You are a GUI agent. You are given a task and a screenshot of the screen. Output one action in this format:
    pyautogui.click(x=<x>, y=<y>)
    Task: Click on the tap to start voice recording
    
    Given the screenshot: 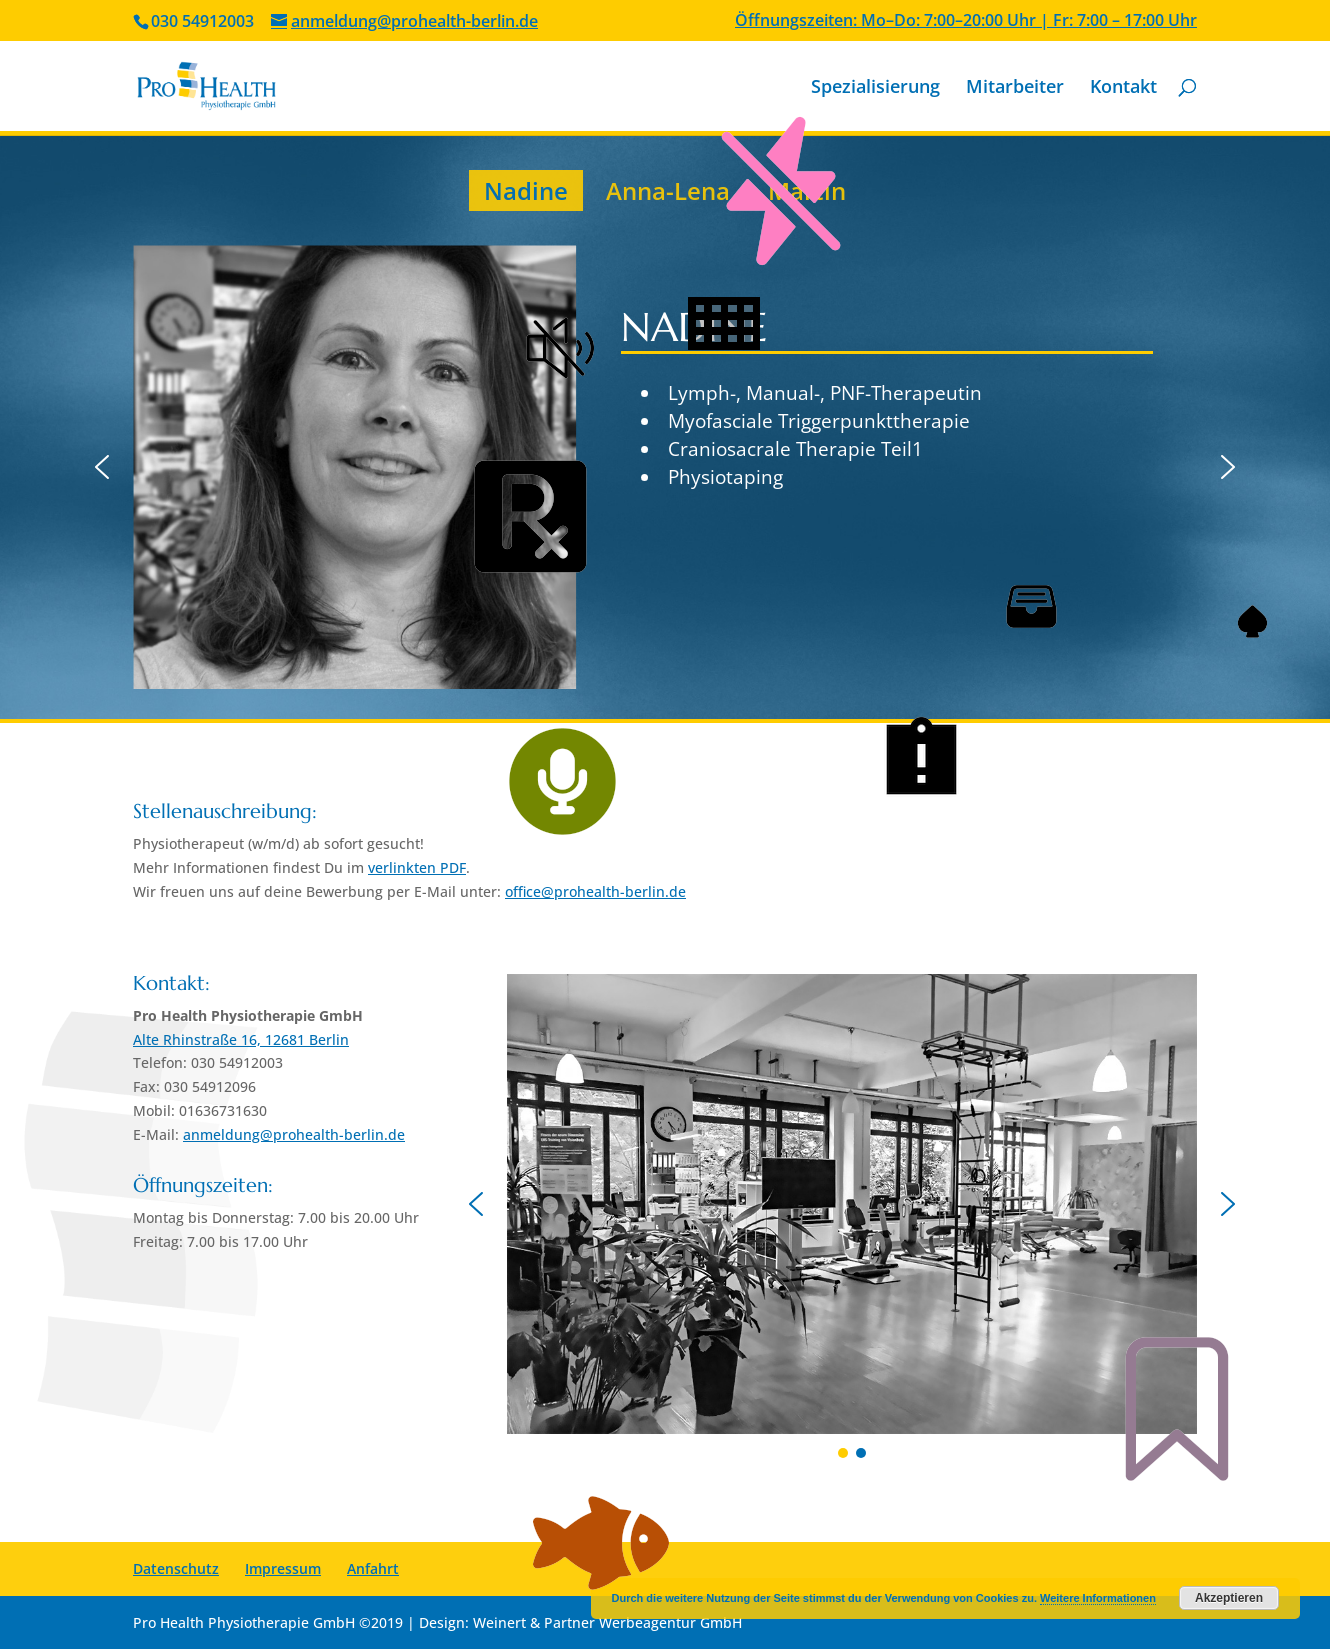 What is the action you would take?
    pyautogui.click(x=562, y=781)
    